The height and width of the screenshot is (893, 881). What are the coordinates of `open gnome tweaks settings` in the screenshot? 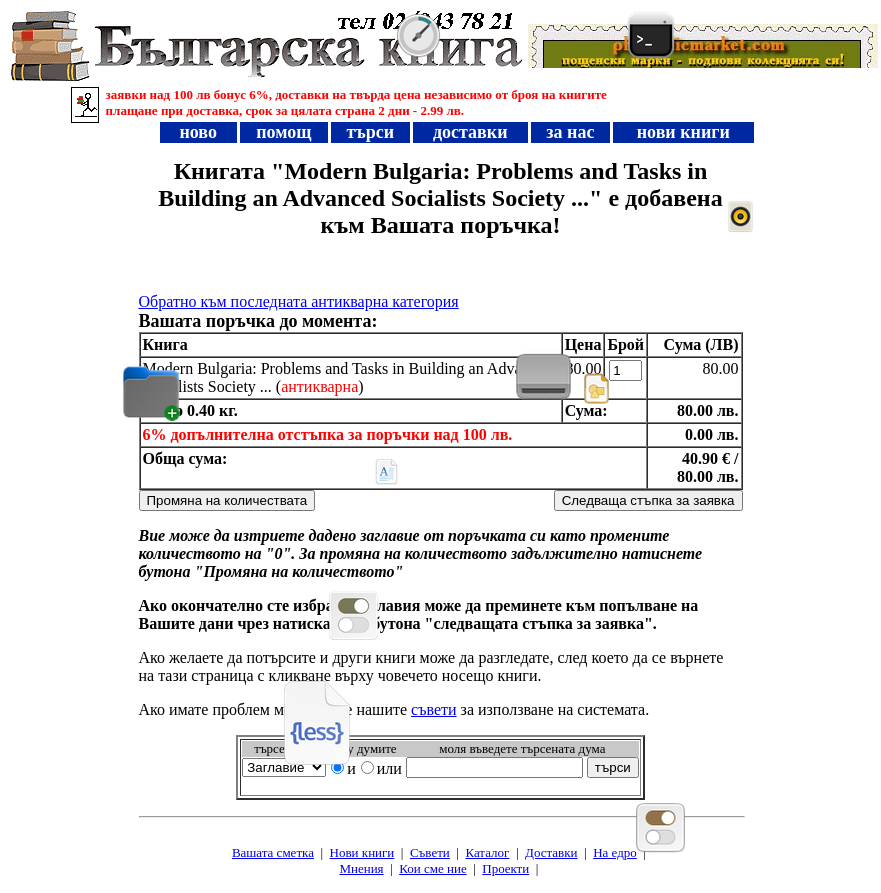 It's located at (660, 827).